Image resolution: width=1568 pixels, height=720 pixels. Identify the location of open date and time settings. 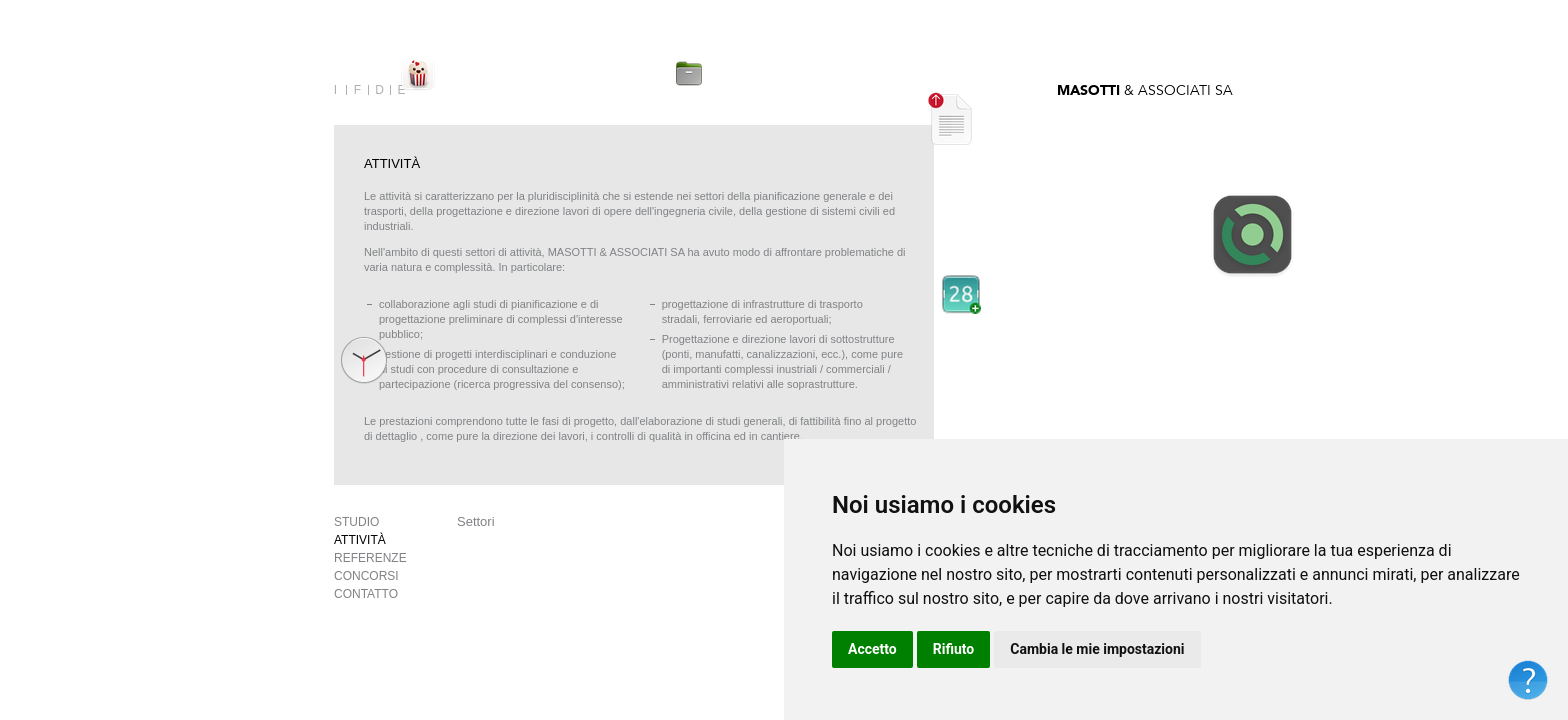
(364, 360).